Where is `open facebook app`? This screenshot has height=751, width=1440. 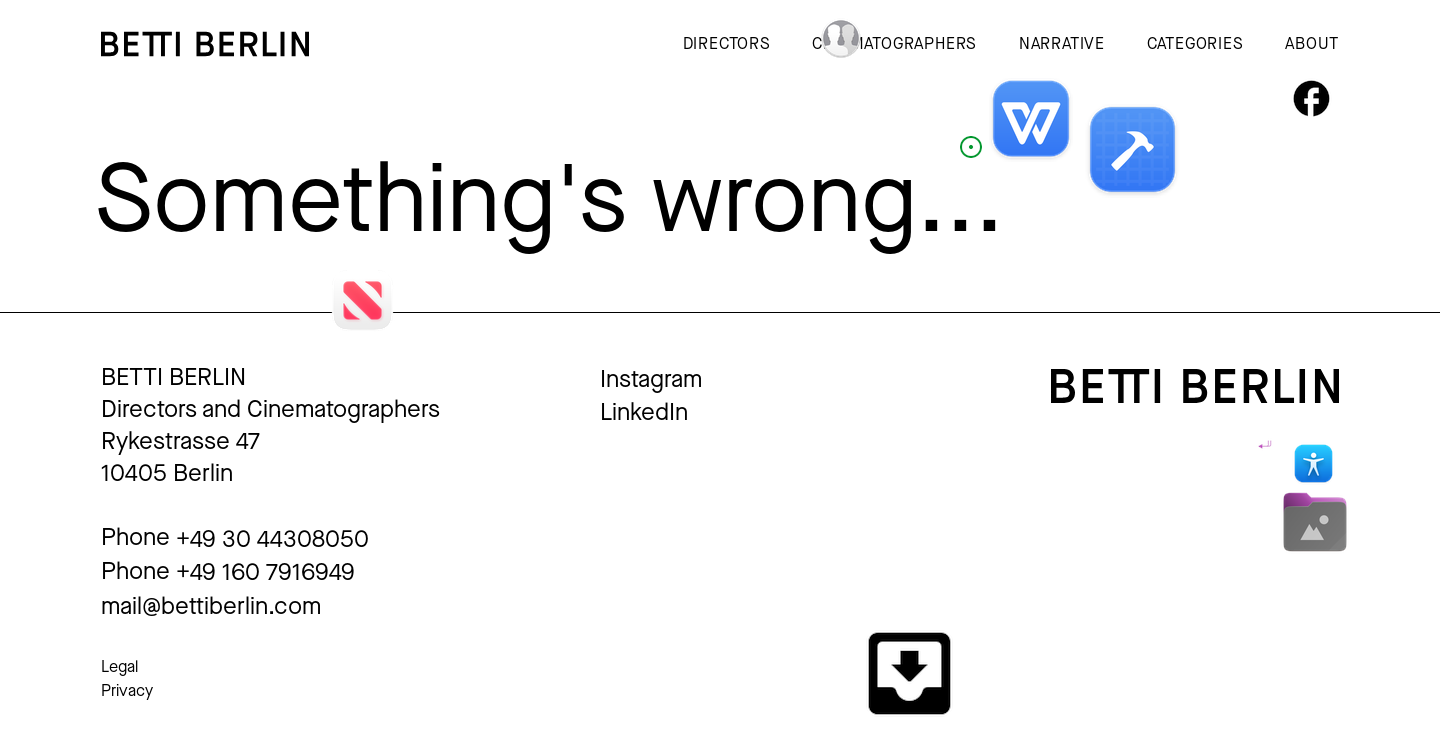
open facebook app is located at coordinates (1311, 98).